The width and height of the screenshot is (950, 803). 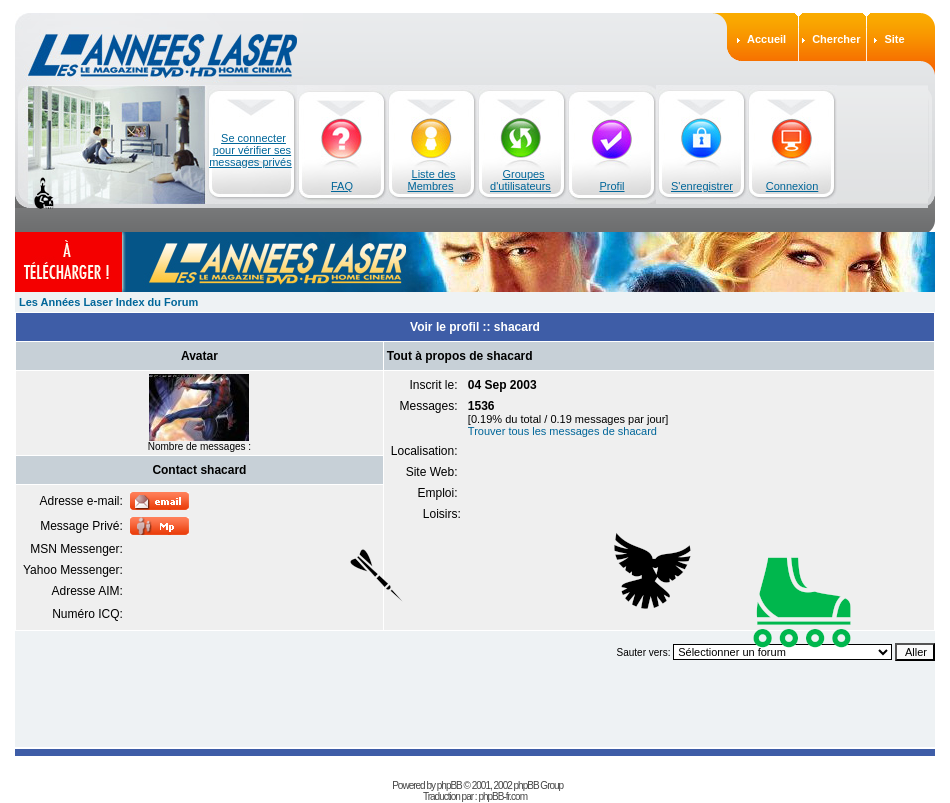 I want to click on access roller skating or skating-related activities, so click(x=802, y=595).